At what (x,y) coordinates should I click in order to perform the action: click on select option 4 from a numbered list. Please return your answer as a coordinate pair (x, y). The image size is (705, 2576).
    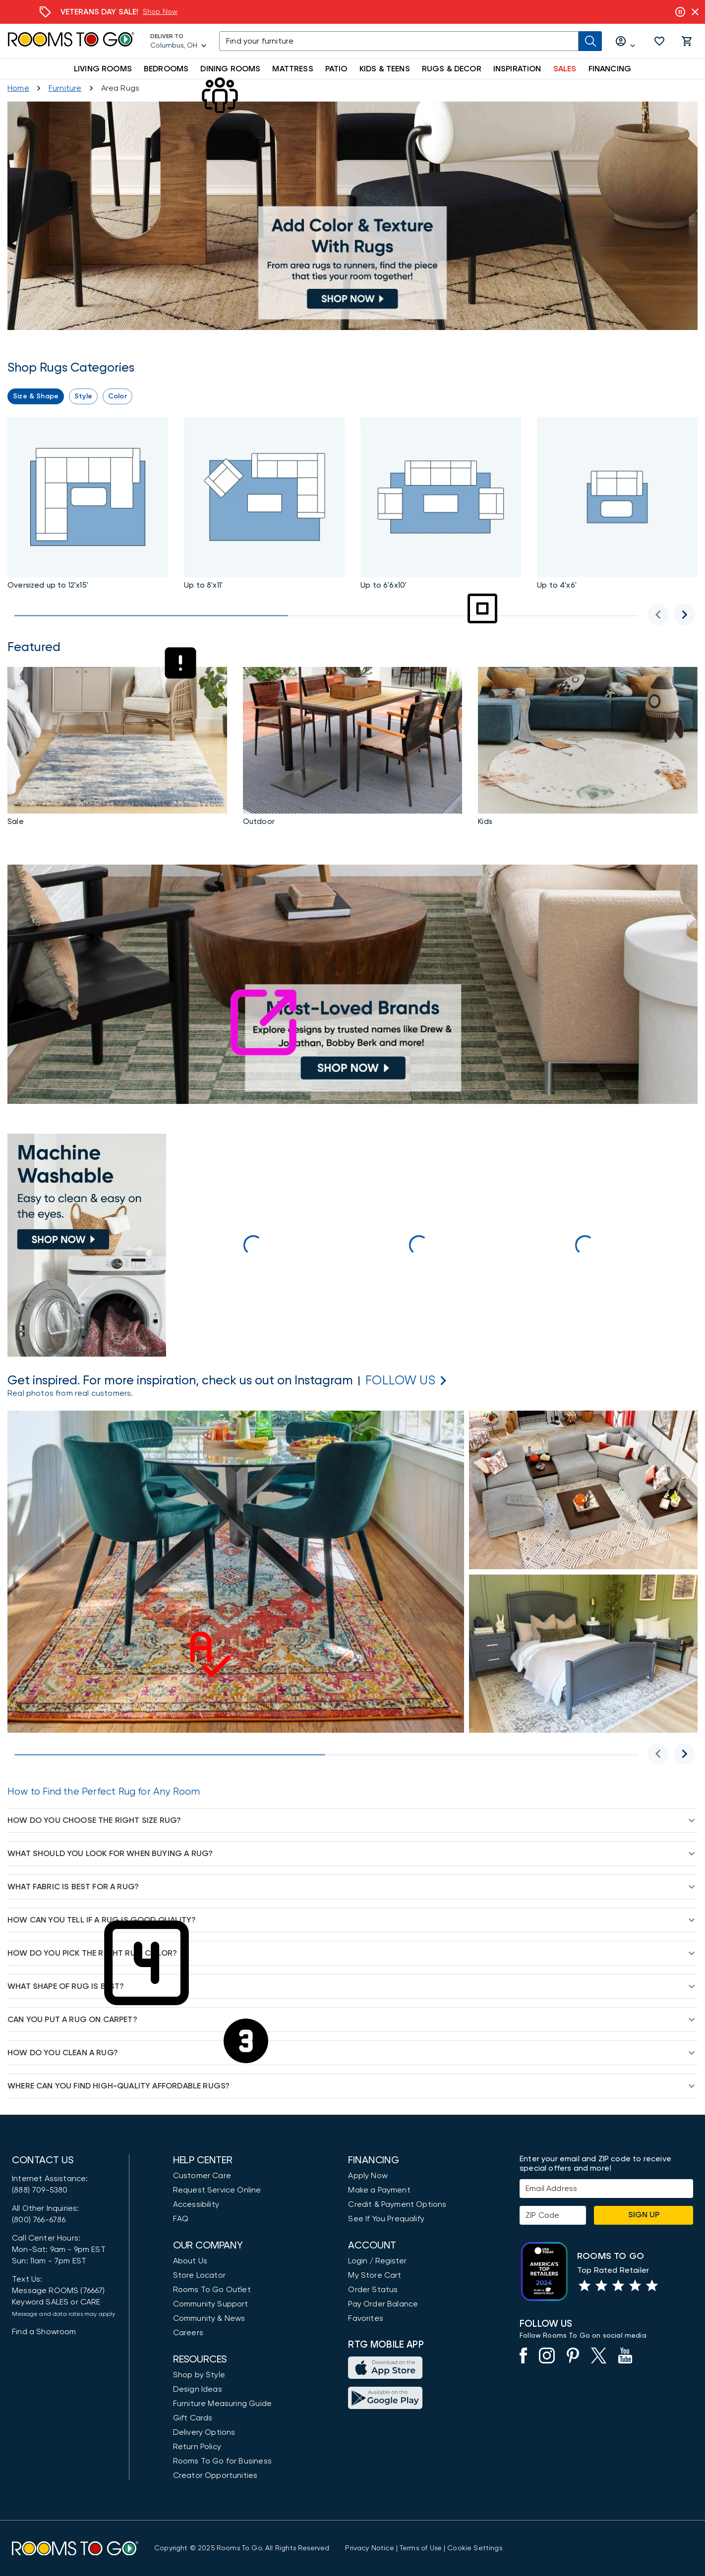
    Looking at the image, I should click on (146, 1963).